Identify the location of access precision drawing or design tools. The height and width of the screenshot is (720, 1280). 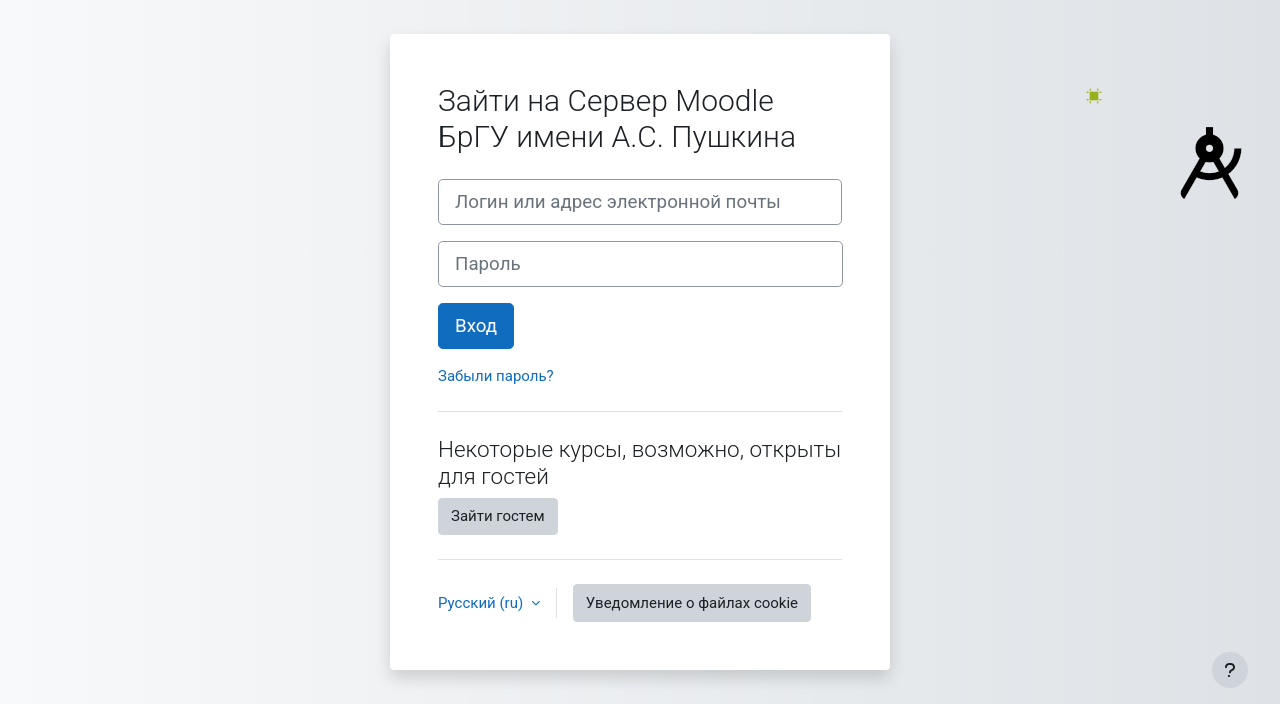
(1209, 162).